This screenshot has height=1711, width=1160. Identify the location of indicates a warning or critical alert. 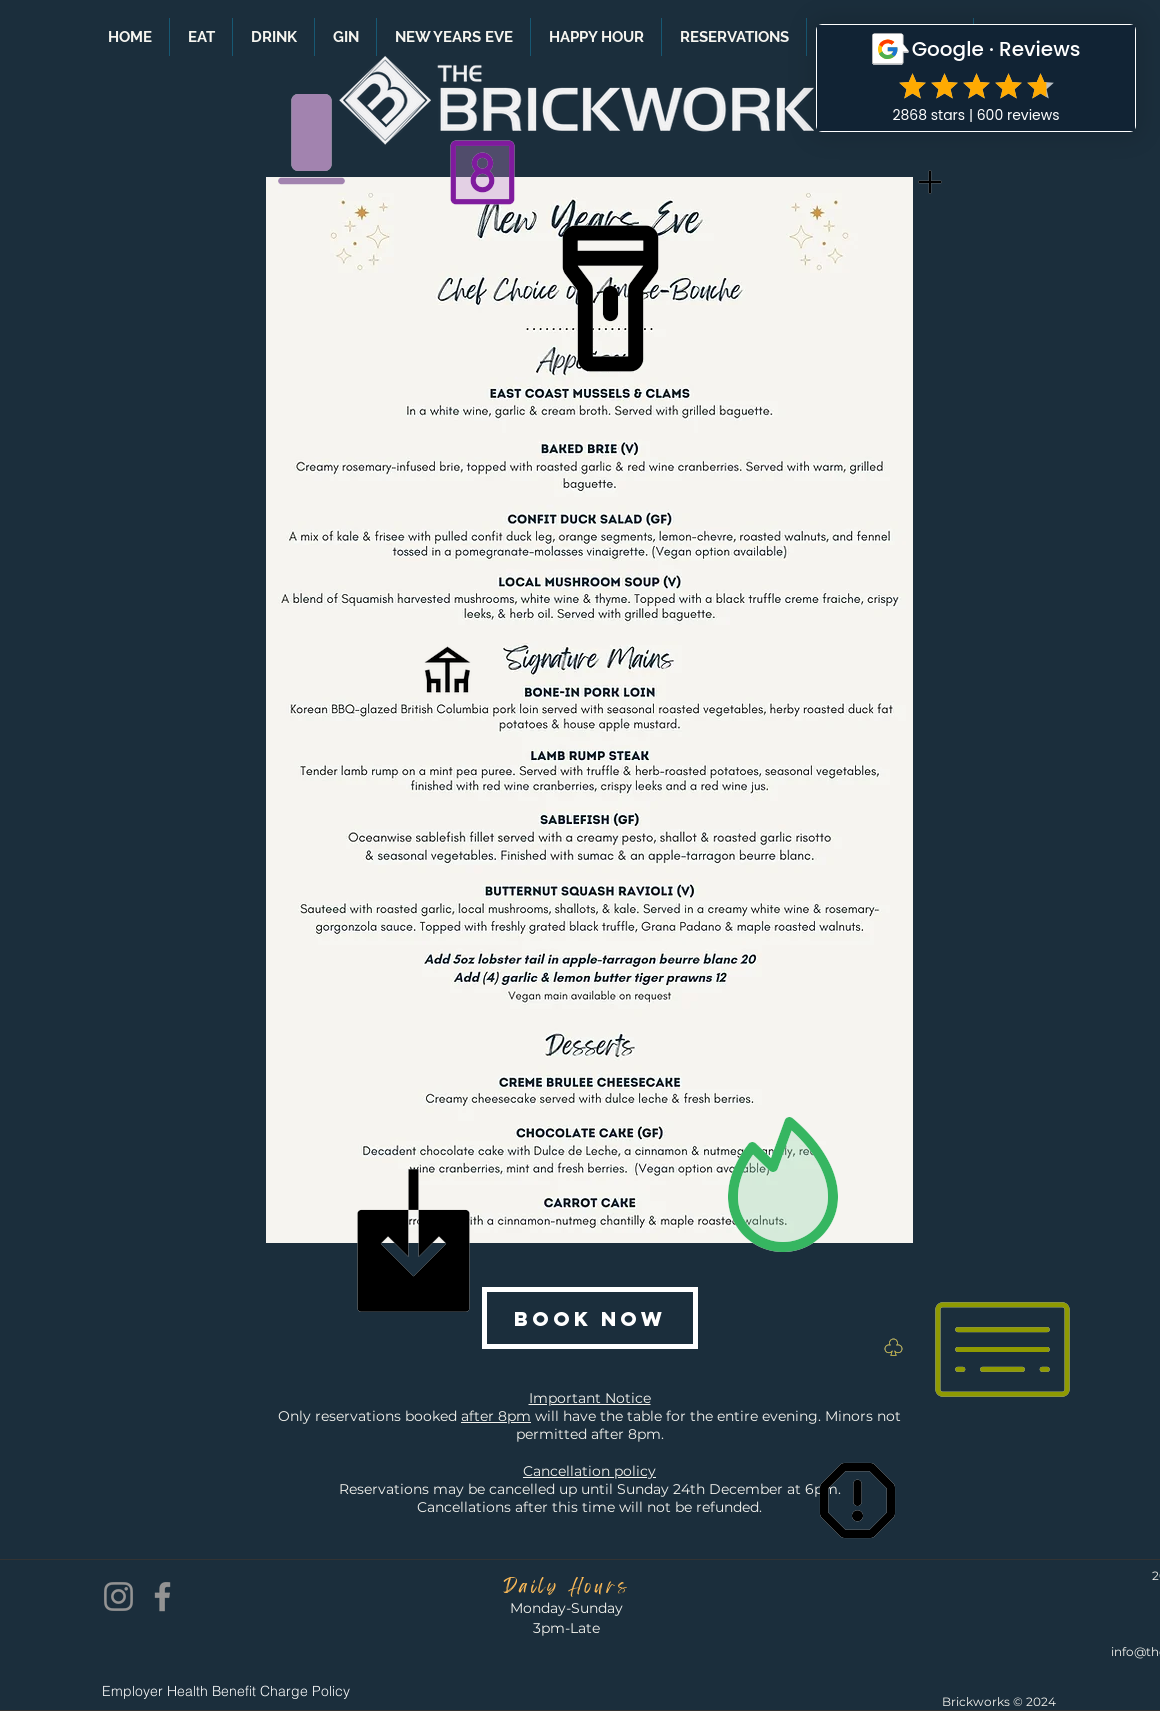
(857, 1500).